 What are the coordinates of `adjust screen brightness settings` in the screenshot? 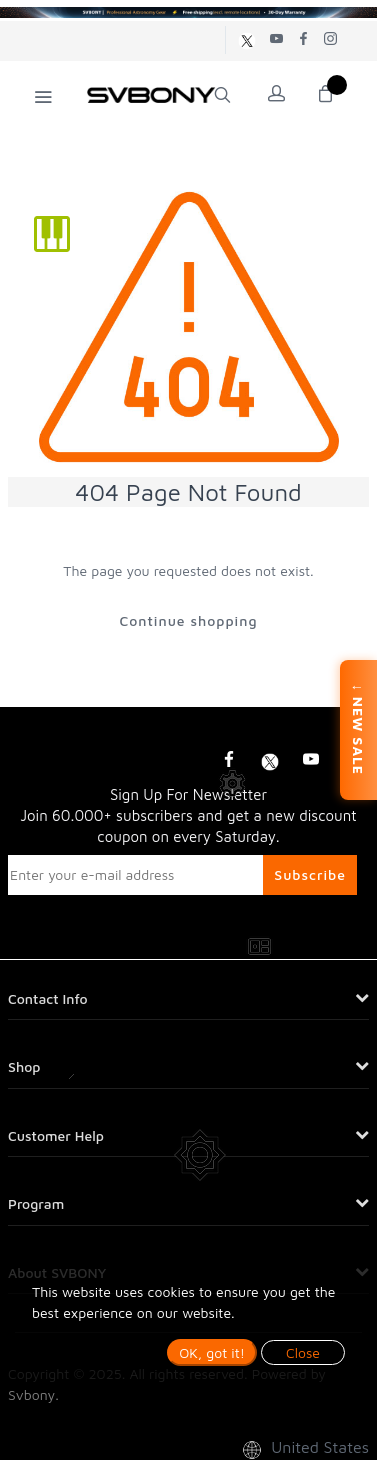 It's located at (200, 1155).